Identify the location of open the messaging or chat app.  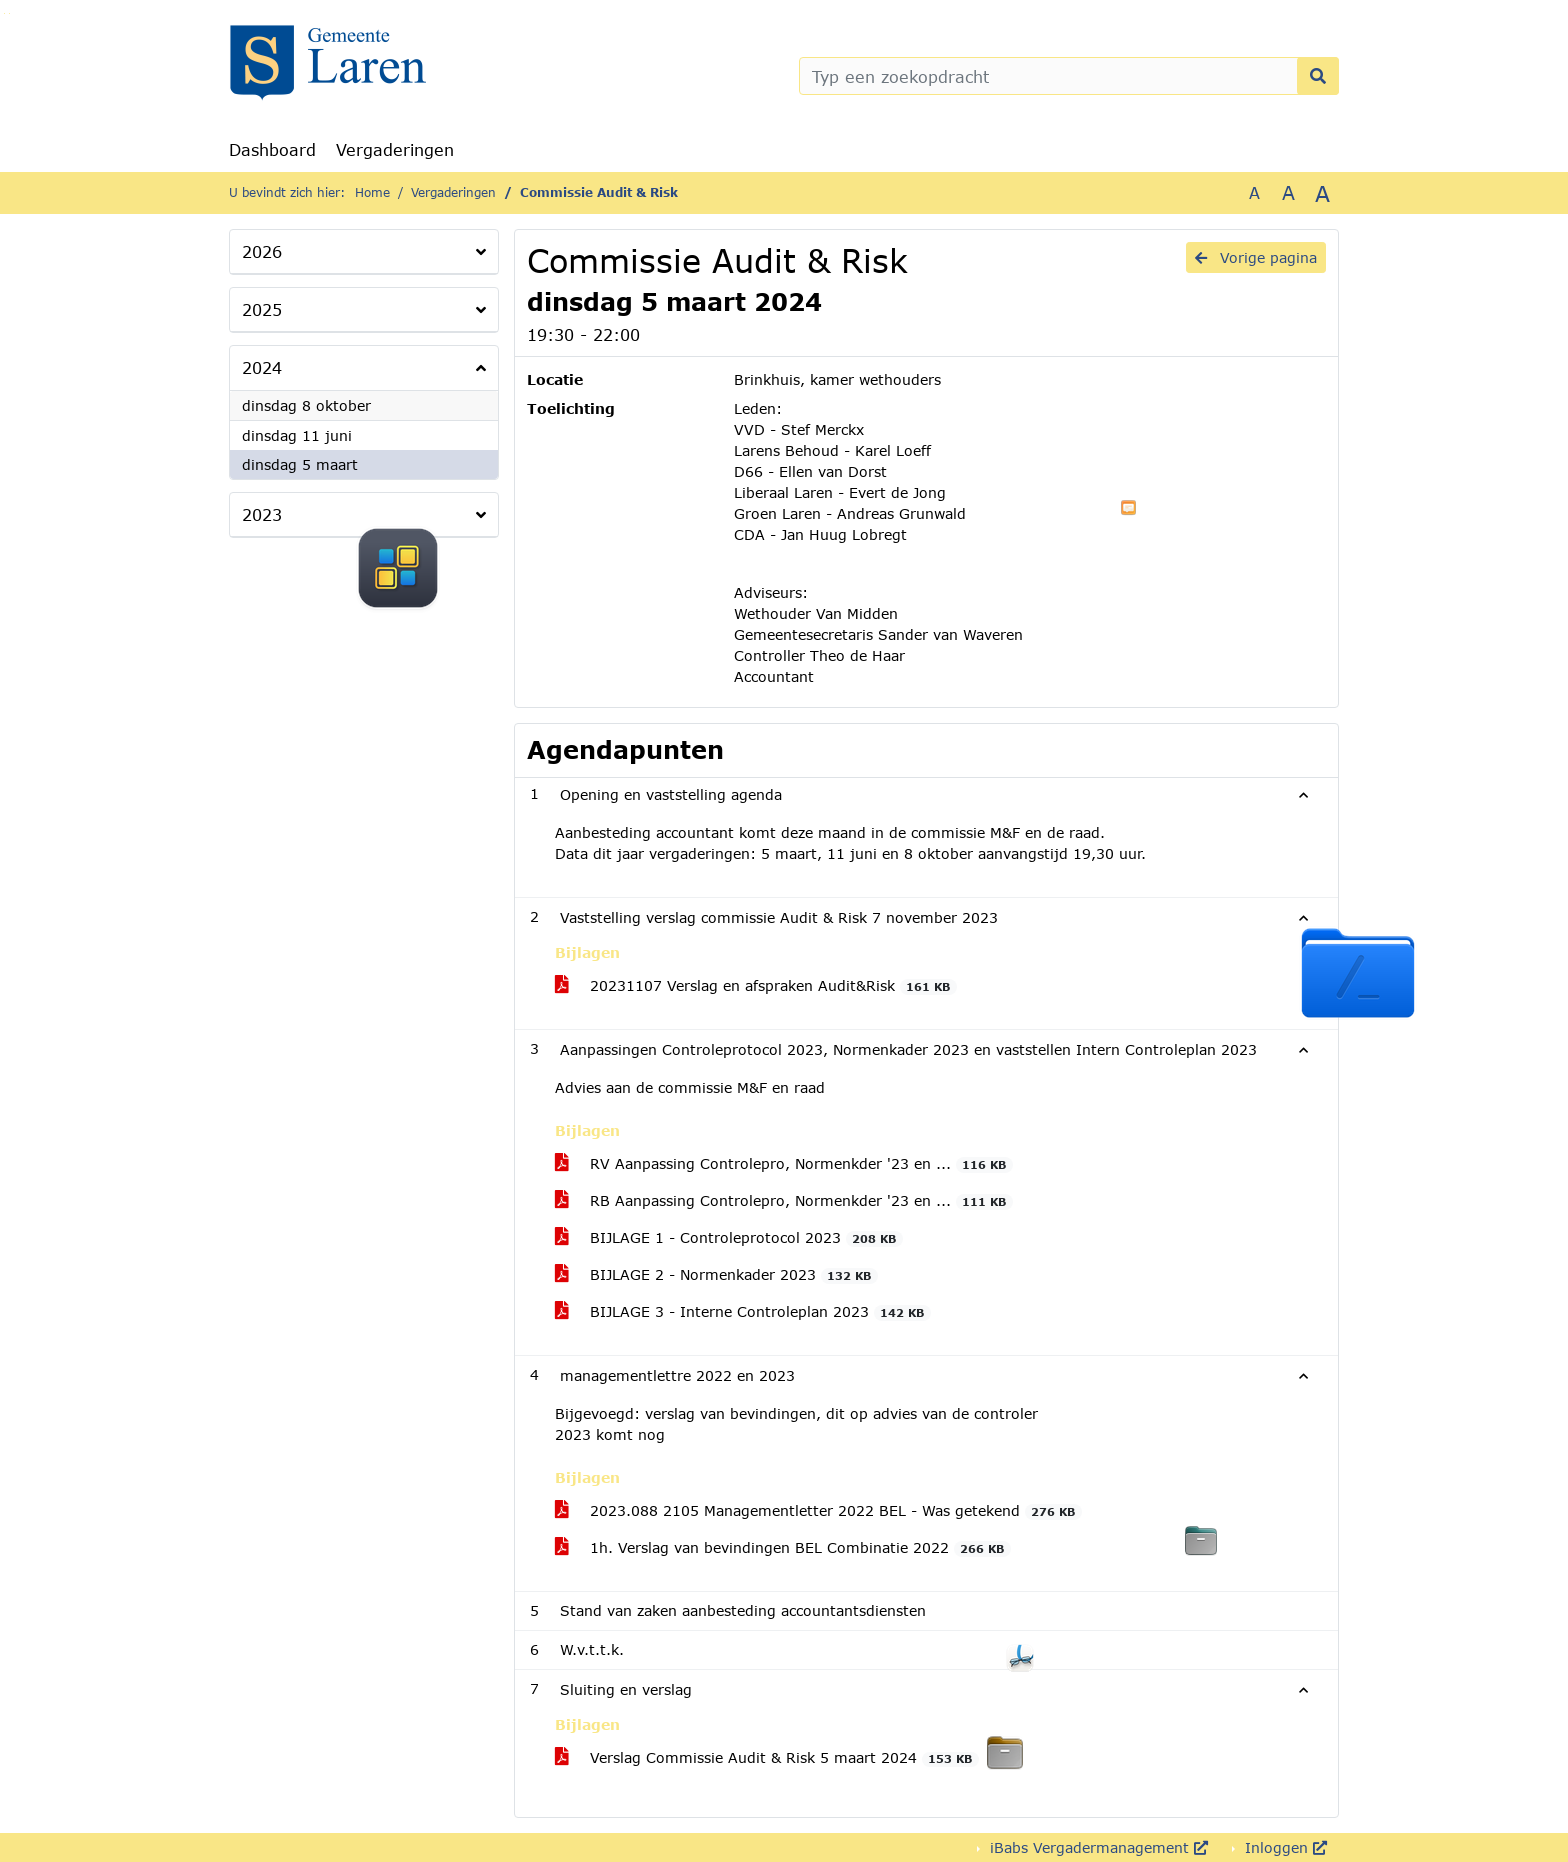
(1128, 507).